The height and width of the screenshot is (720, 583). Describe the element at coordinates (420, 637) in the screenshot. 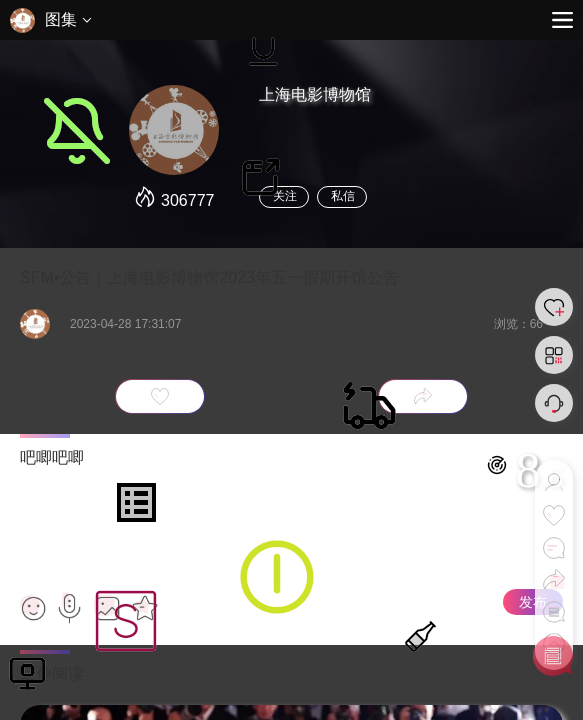

I see `browse alcoholic beverage options` at that location.